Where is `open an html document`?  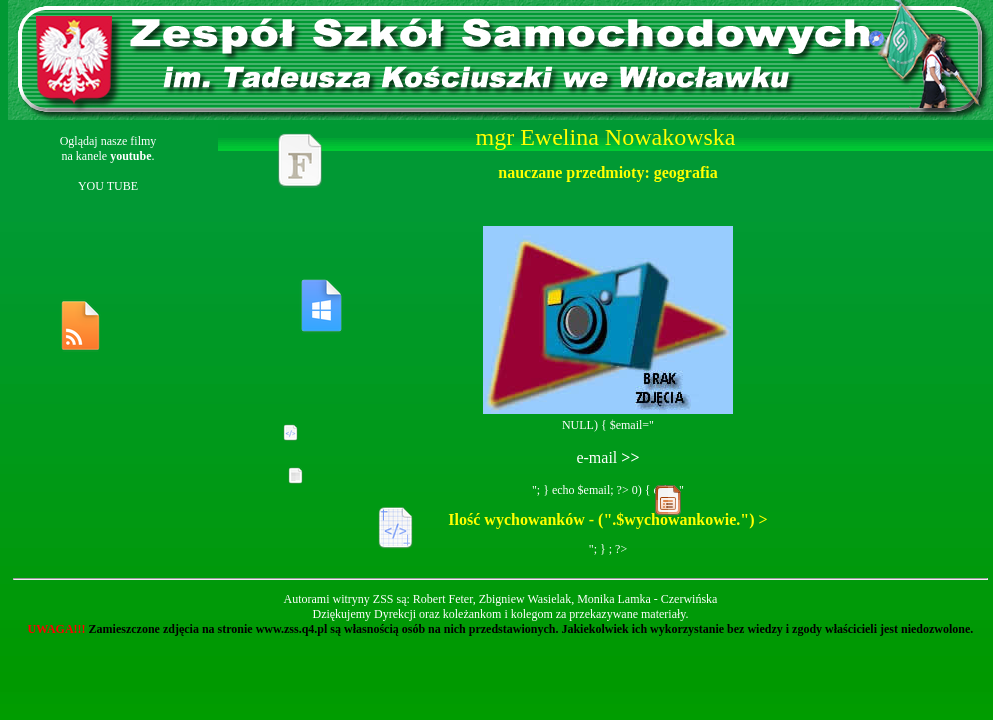 open an html document is located at coordinates (290, 432).